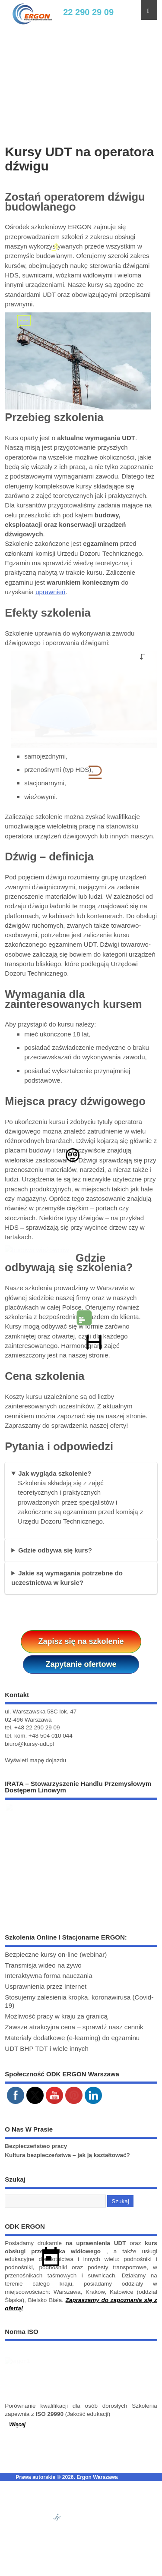 This screenshot has width=162, height=2576. What do you see at coordinates (57, 2517) in the screenshot?
I see `access volleyball or beach sports activities` at bounding box center [57, 2517].